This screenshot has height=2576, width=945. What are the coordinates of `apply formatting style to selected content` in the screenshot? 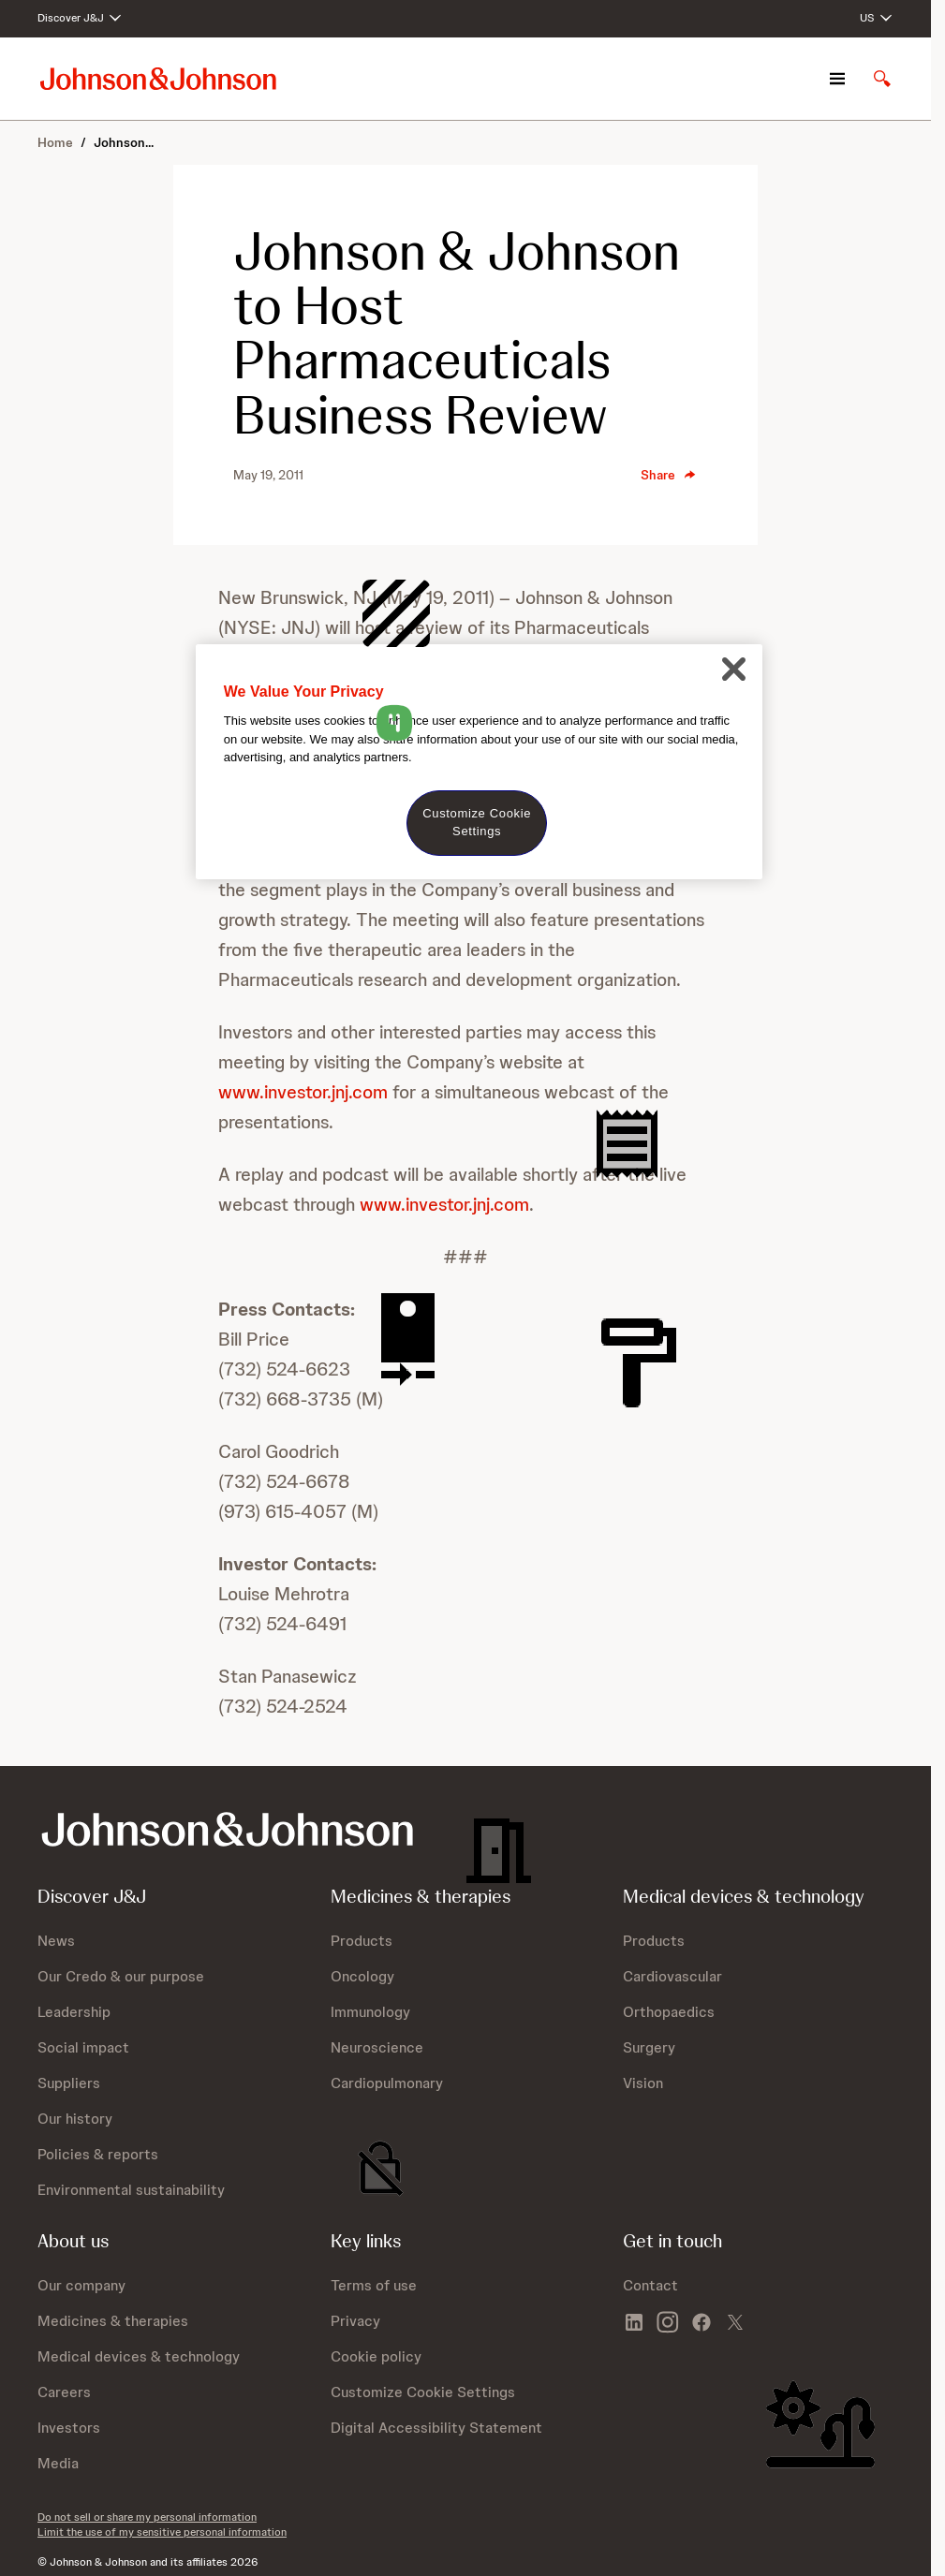 It's located at (636, 1362).